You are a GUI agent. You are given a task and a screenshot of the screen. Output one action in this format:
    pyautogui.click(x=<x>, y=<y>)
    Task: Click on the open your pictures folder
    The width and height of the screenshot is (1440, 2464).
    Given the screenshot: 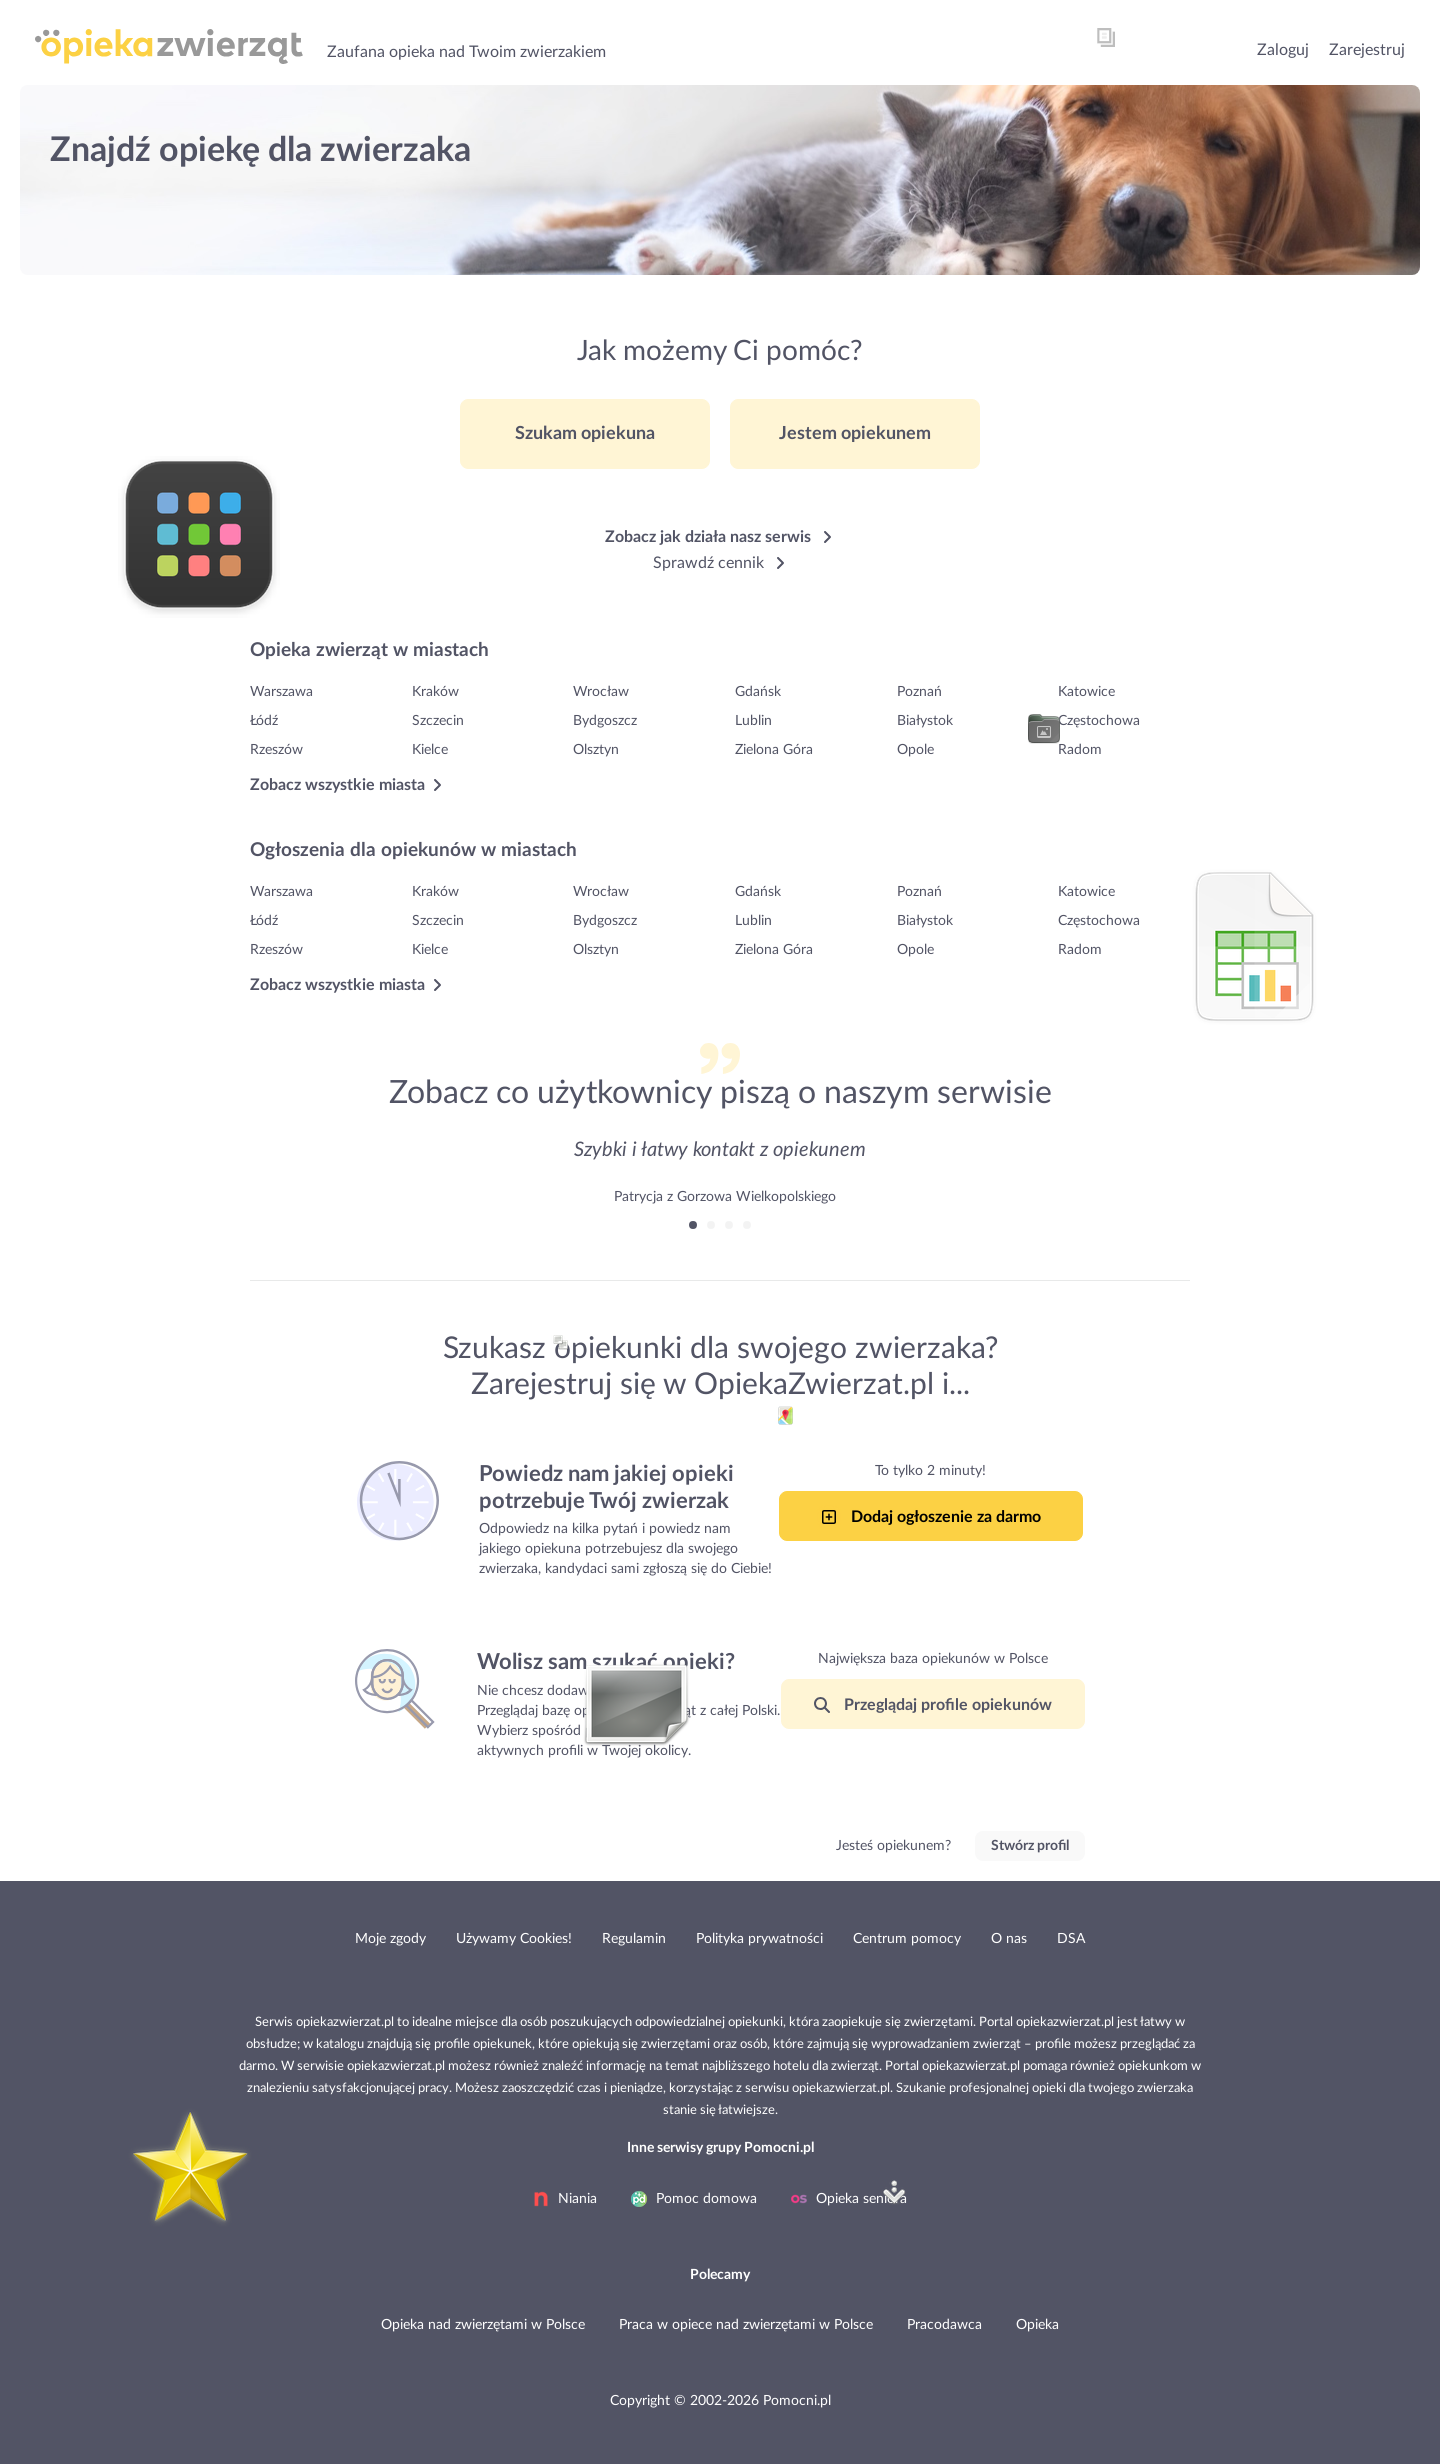 What is the action you would take?
    pyautogui.click(x=1044, y=728)
    